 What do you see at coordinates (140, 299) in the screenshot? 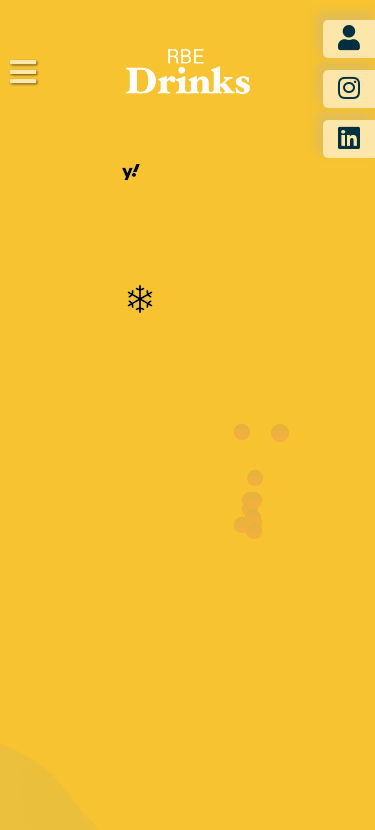
I see `indicates cold or winter weather conditions` at bounding box center [140, 299].